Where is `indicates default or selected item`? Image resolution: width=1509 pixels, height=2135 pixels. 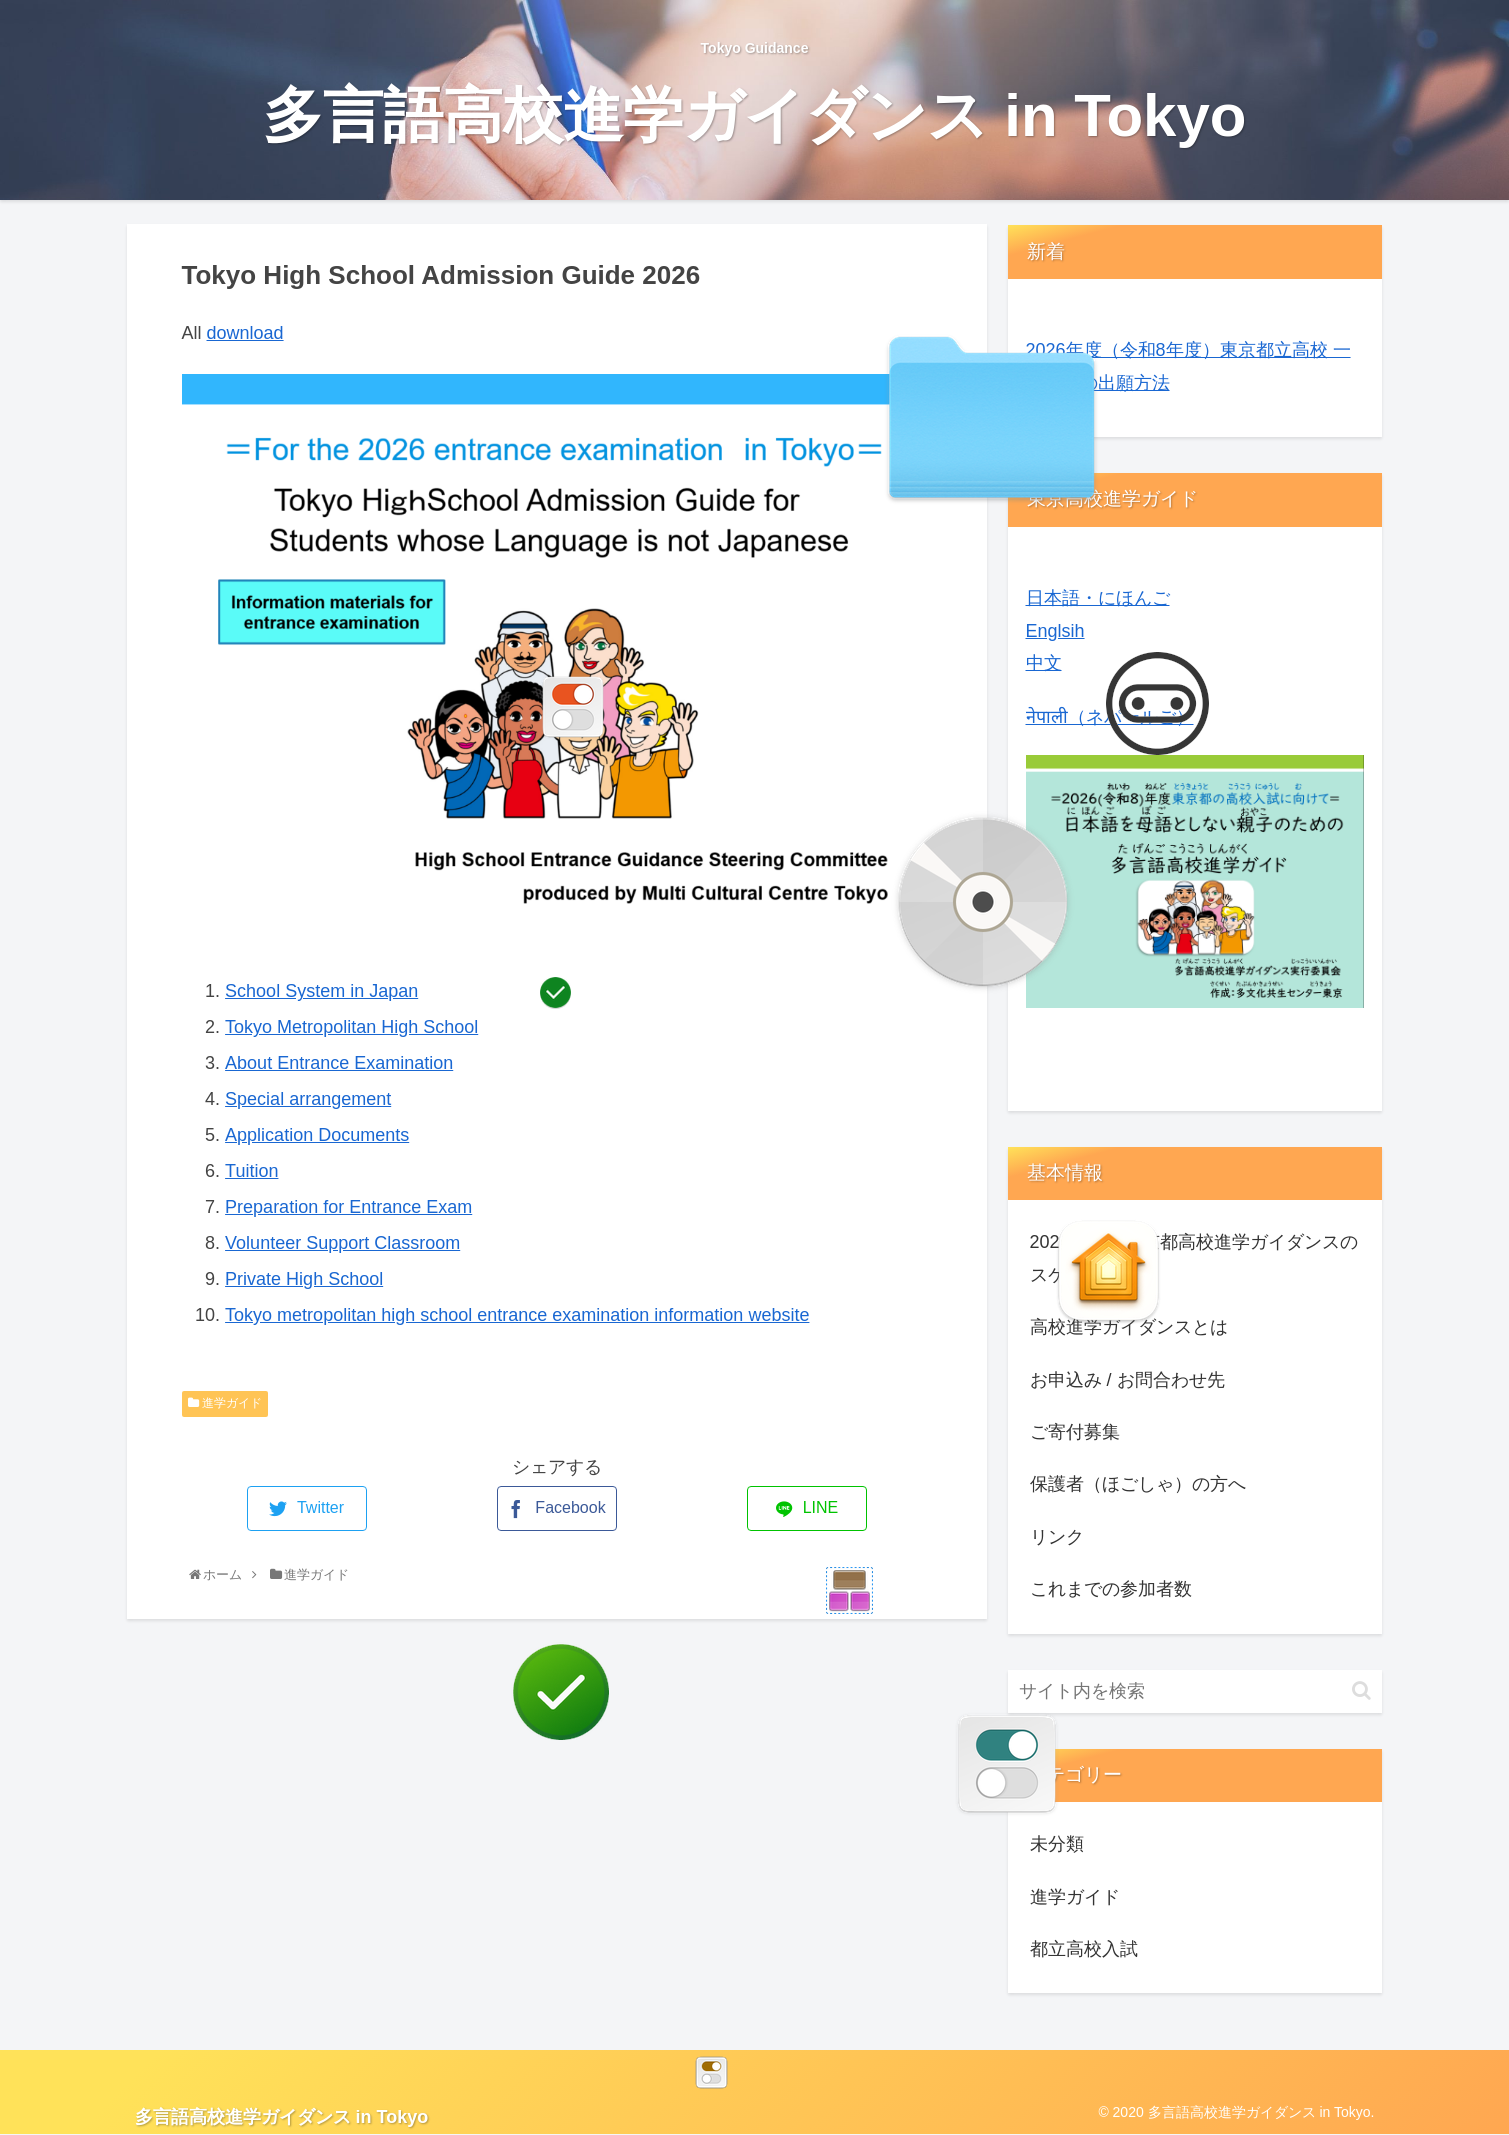 indicates default or selected item is located at coordinates (555, 992).